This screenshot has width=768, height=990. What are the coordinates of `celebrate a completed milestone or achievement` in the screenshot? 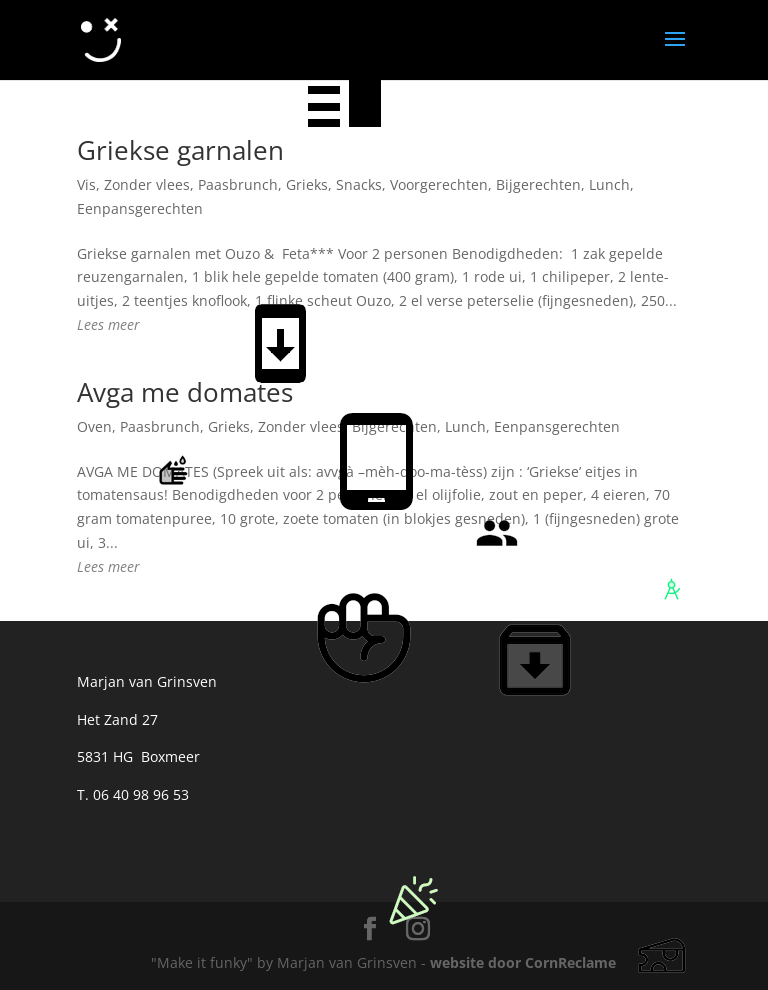 It's located at (411, 903).